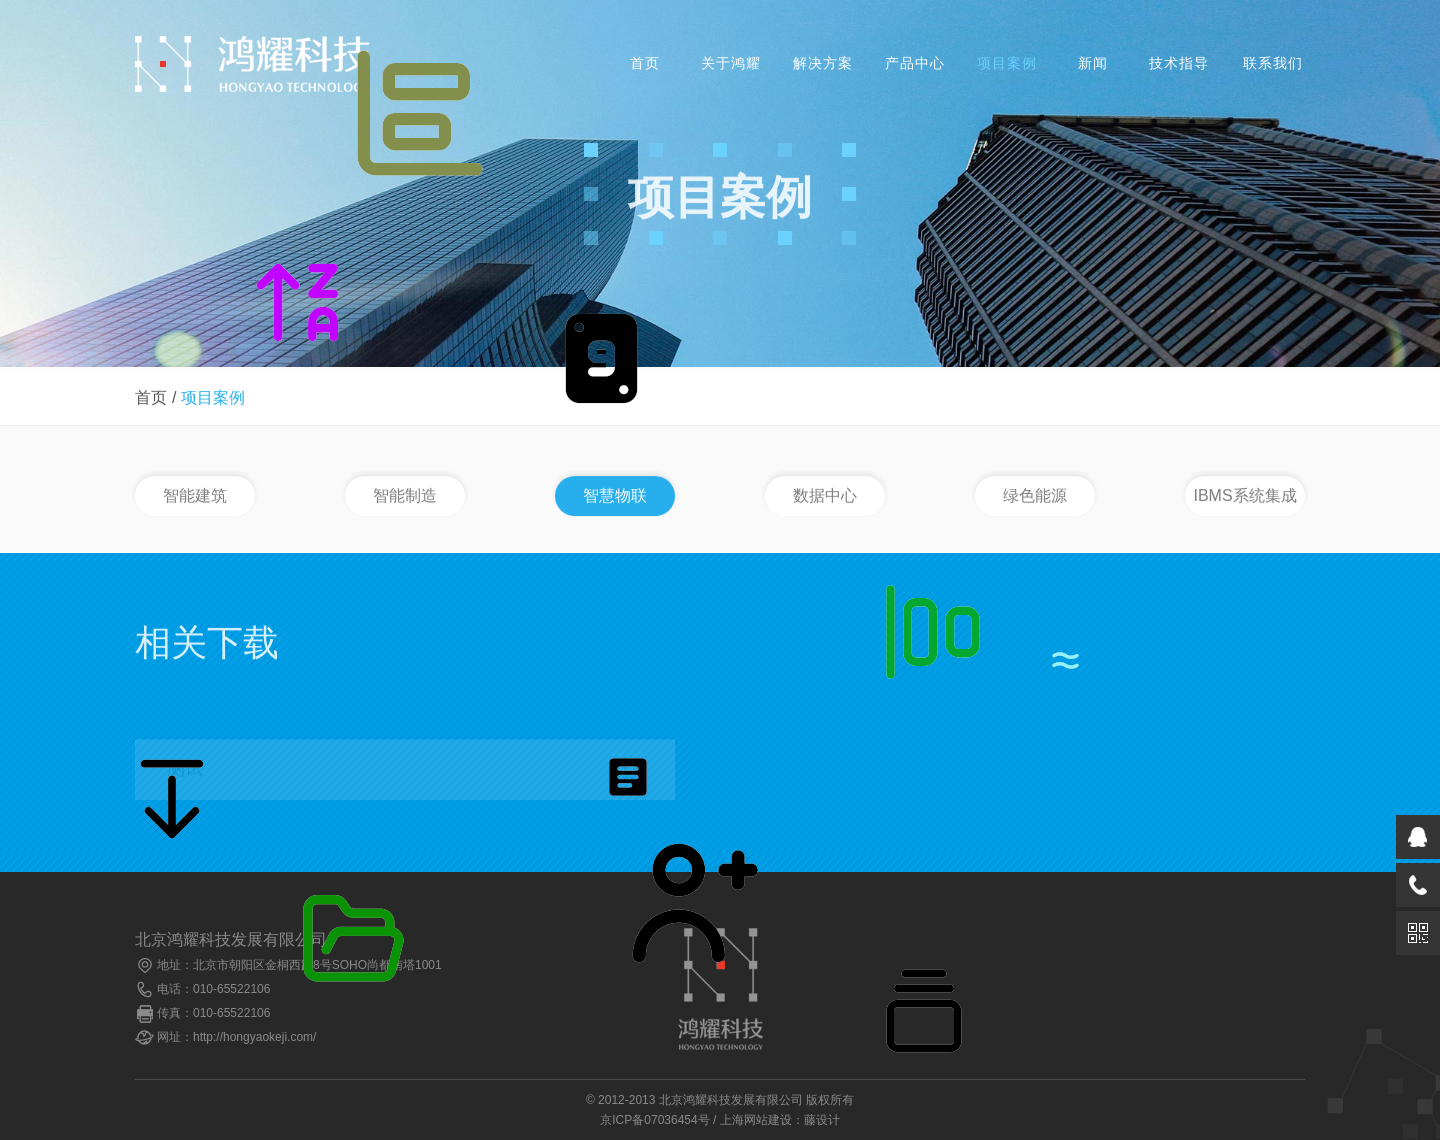 The image size is (1440, 1140). Describe the element at coordinates (420, 113) in the screenshot. I see `view analytics or statistics` at that location.